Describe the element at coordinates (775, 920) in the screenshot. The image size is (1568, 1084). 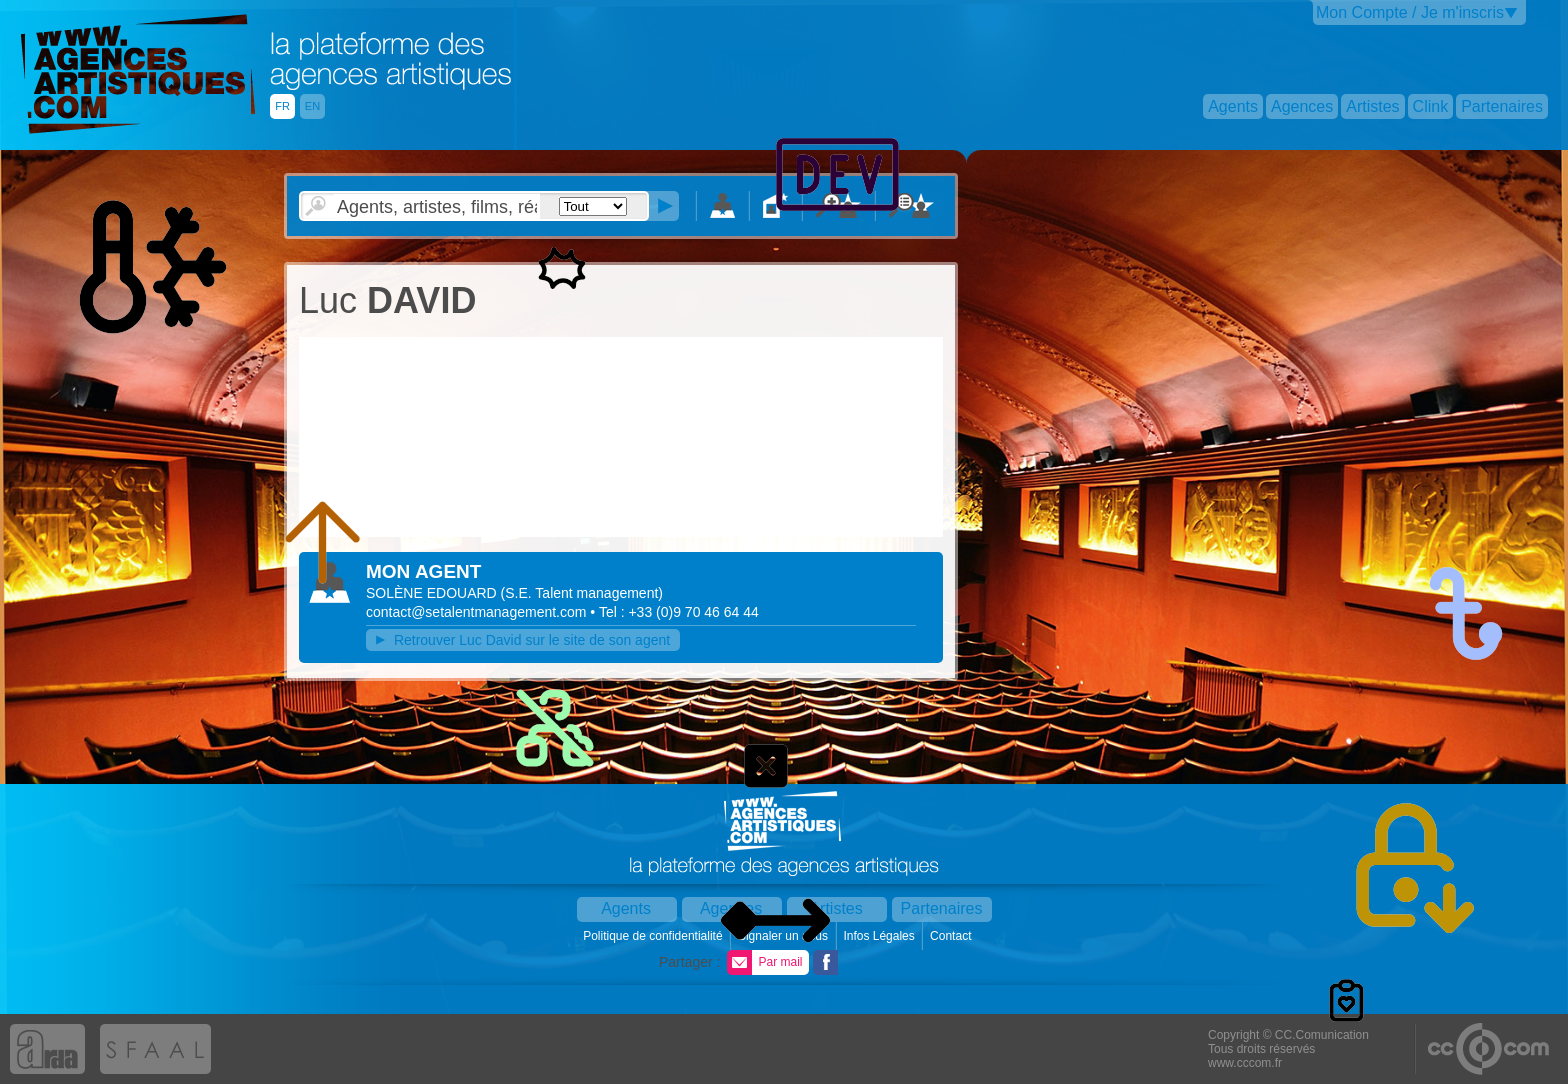
I see `navigate to next step or section` at that location.